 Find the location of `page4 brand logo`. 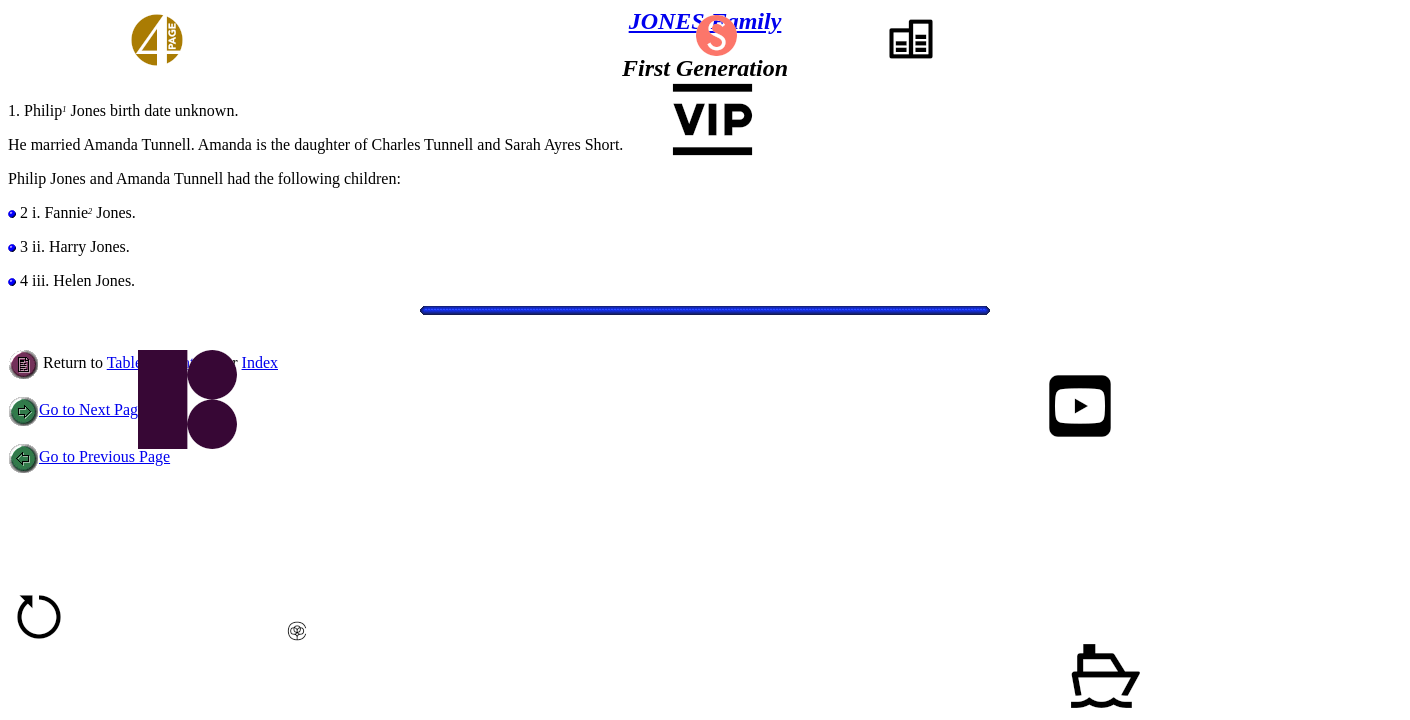

page4 brand logo is located at coordinates (157, 40).